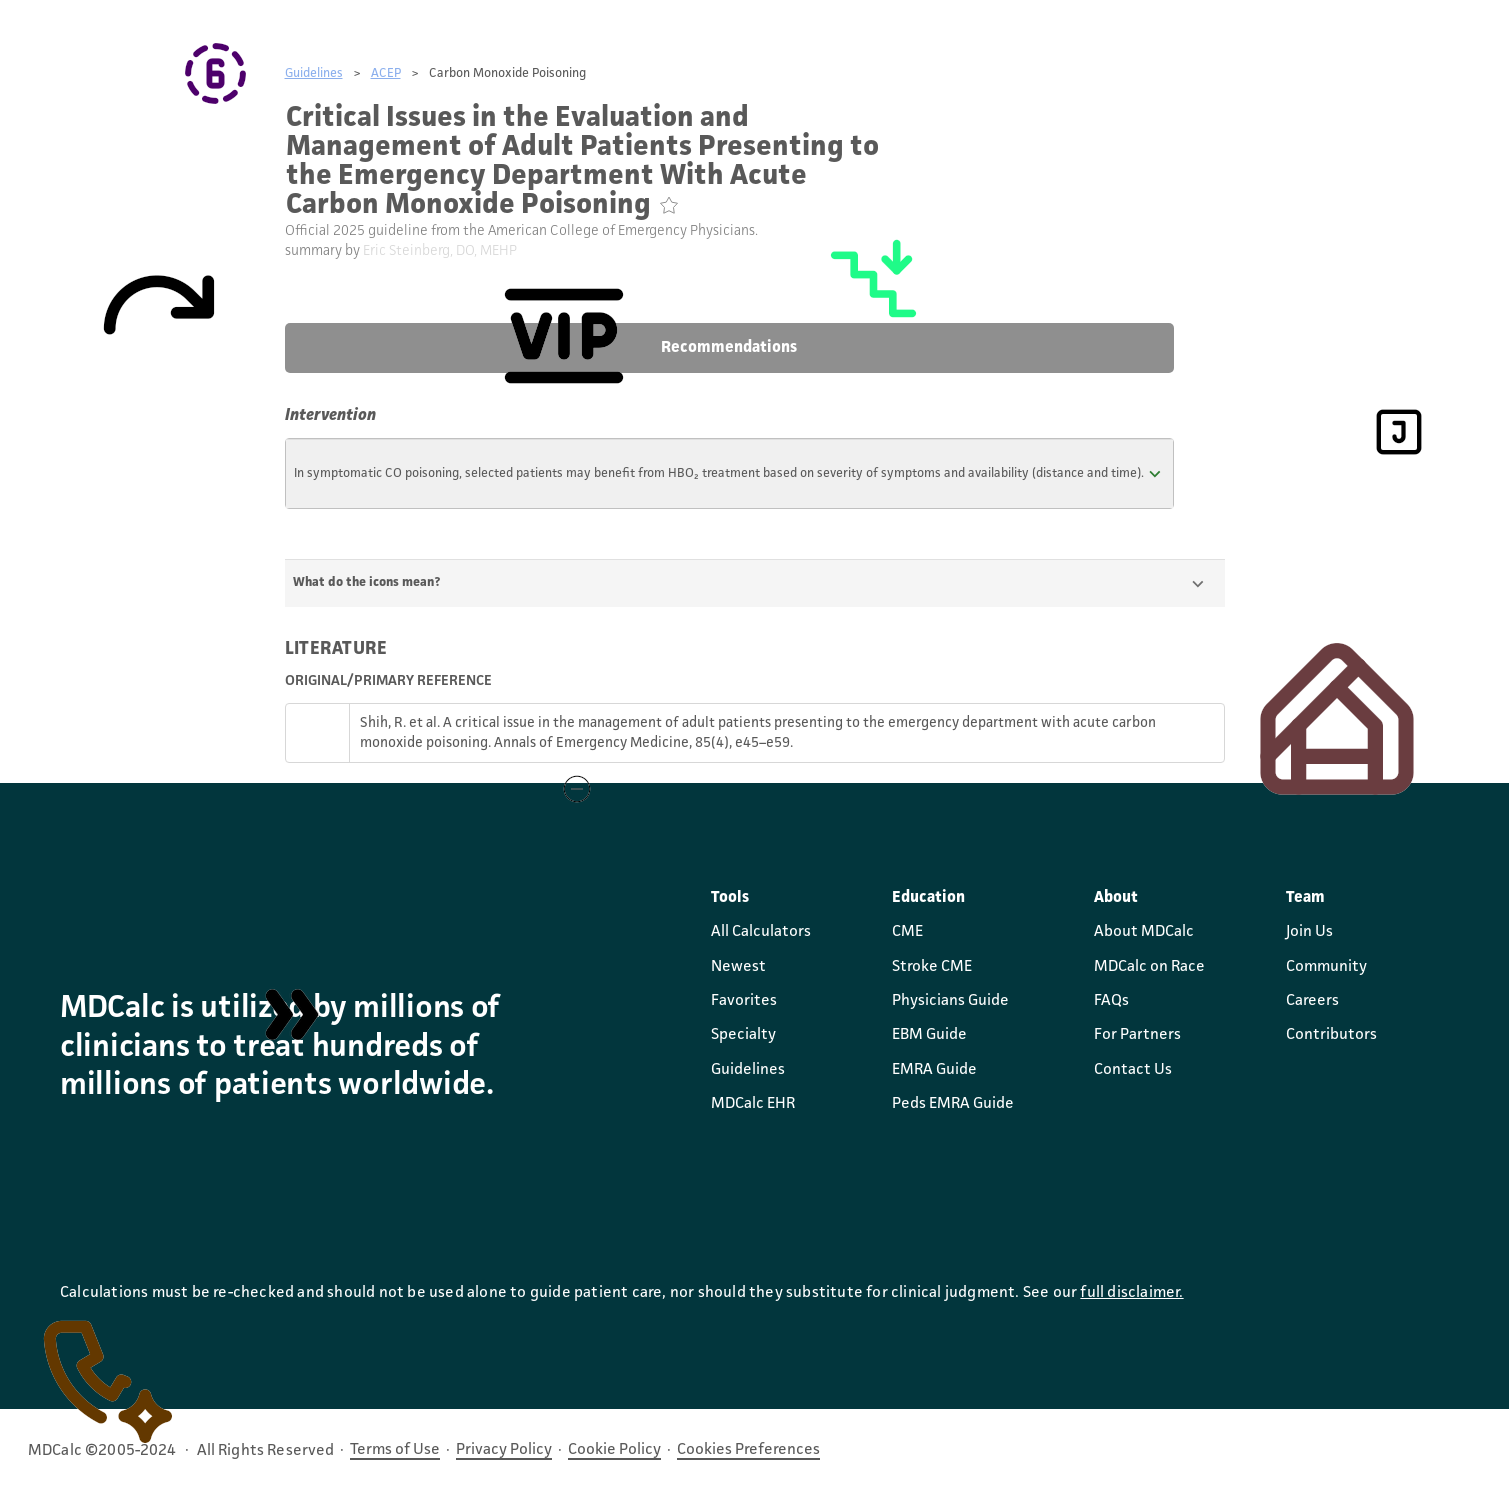 The height and width of the screenshot is (1511, 1509). Describe the element at coordinates (564, 336) in the screenshot. I see `access VIP member benefits or status` at that location.